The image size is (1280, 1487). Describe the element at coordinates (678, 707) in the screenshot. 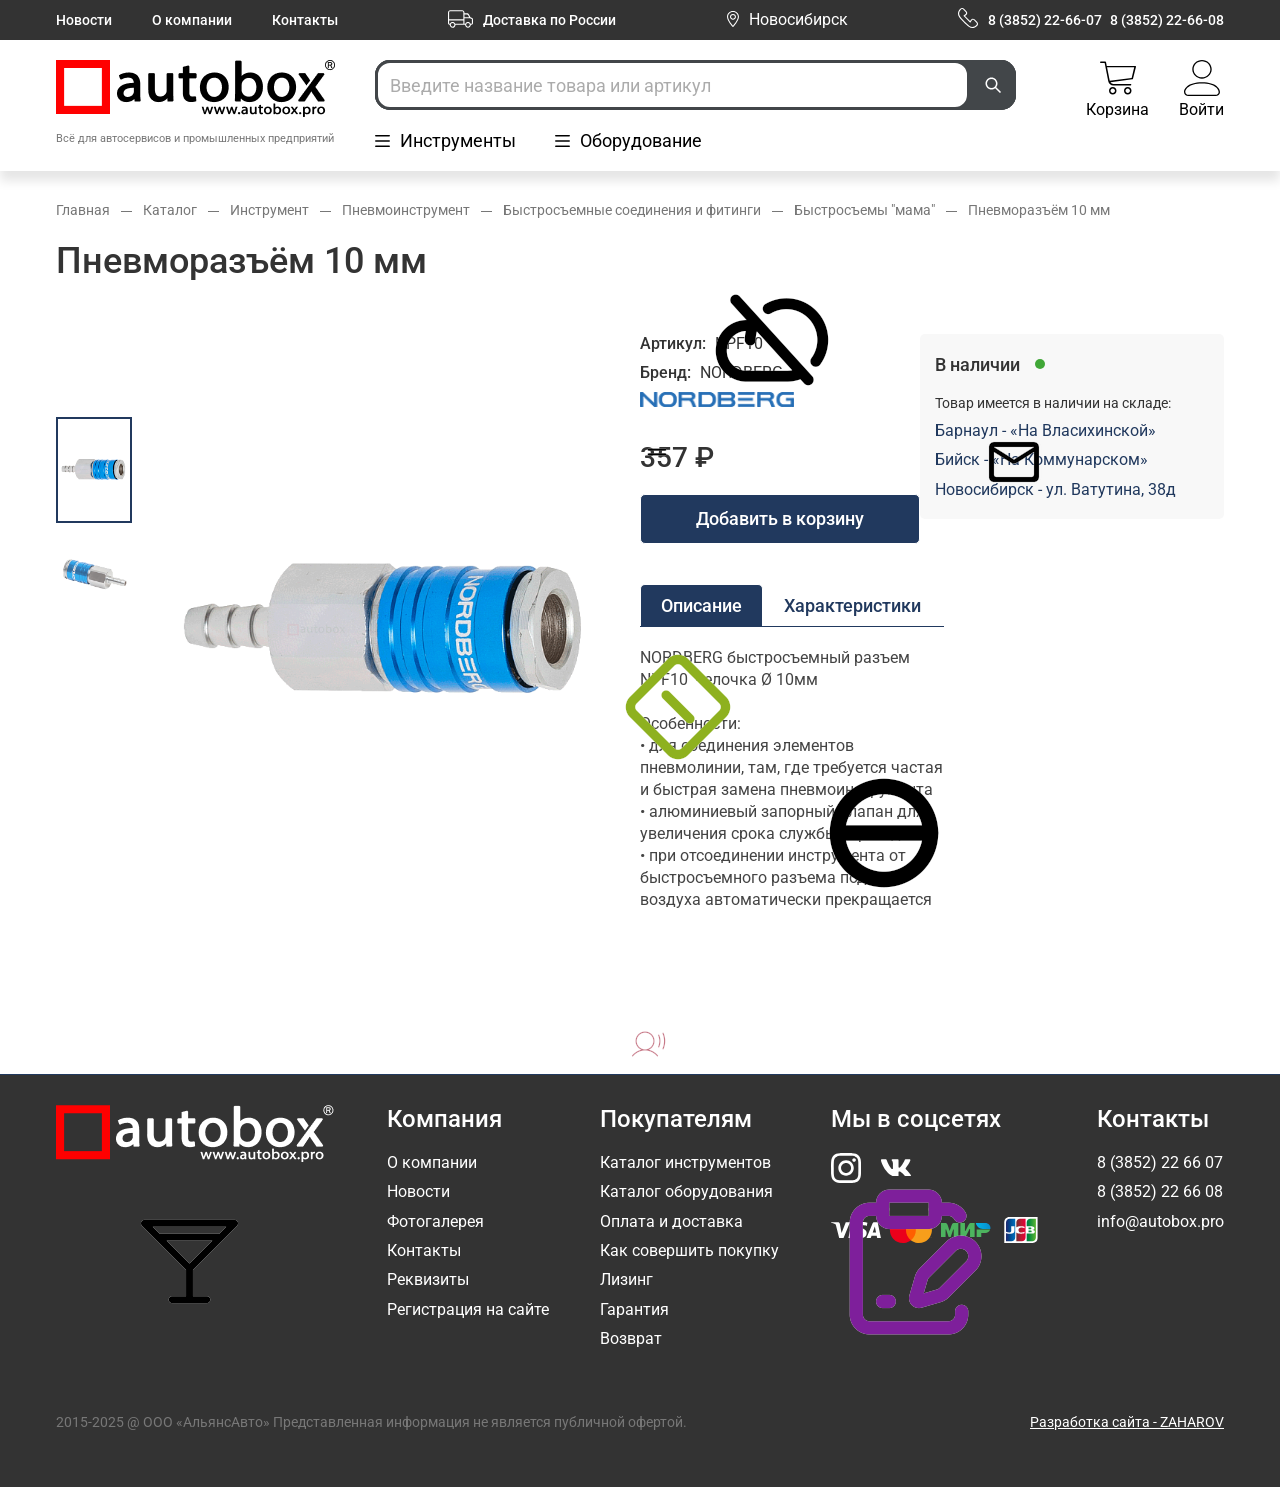

I see `indicates a blocked or forbidden action` at that location.